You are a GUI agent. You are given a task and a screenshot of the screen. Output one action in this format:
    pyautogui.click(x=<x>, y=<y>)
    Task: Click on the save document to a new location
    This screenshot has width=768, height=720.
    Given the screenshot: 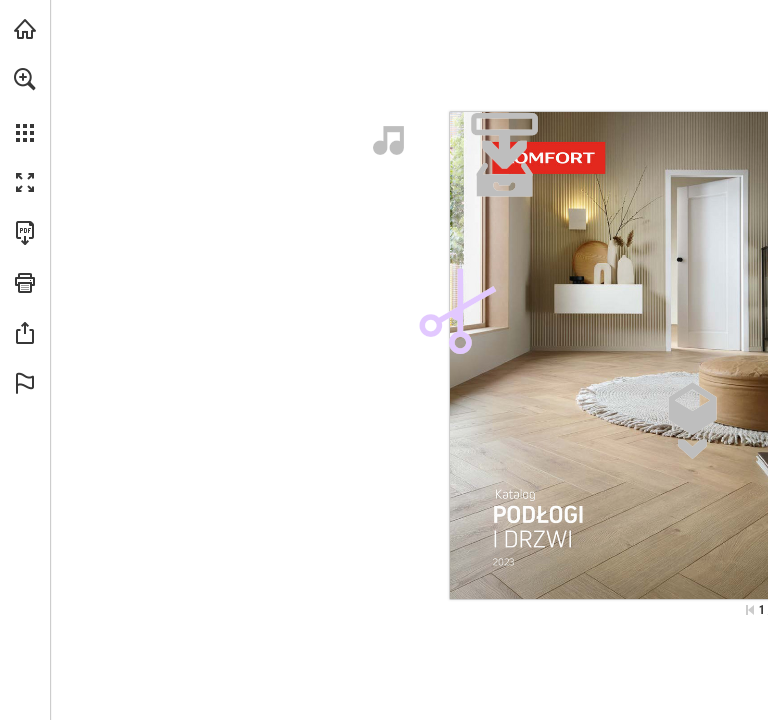 What is the action you would take?
    pyautogui.click(x=504, y=157)
    